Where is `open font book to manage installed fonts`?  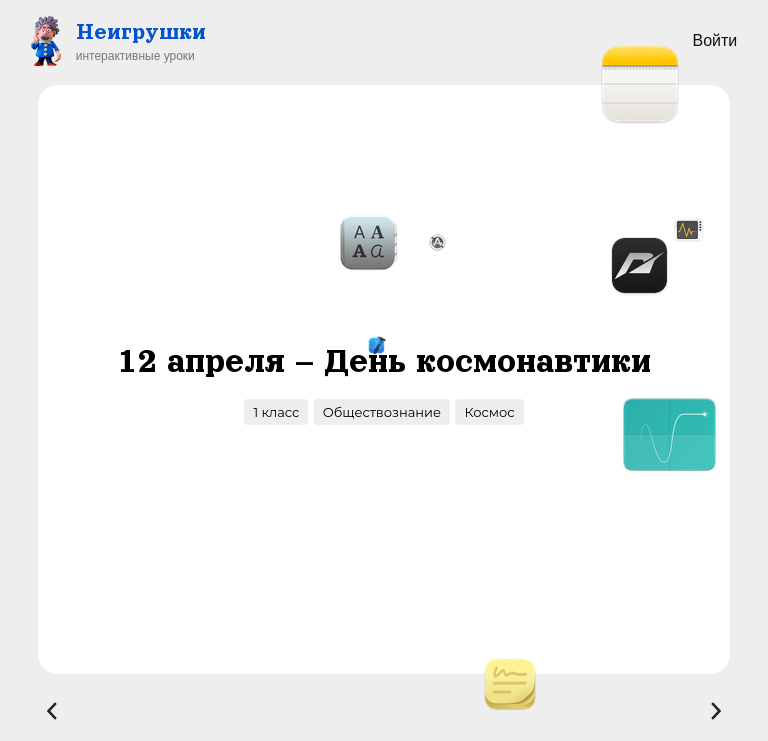 open font book to manage installed fonts is located at coordinates (367, 242).